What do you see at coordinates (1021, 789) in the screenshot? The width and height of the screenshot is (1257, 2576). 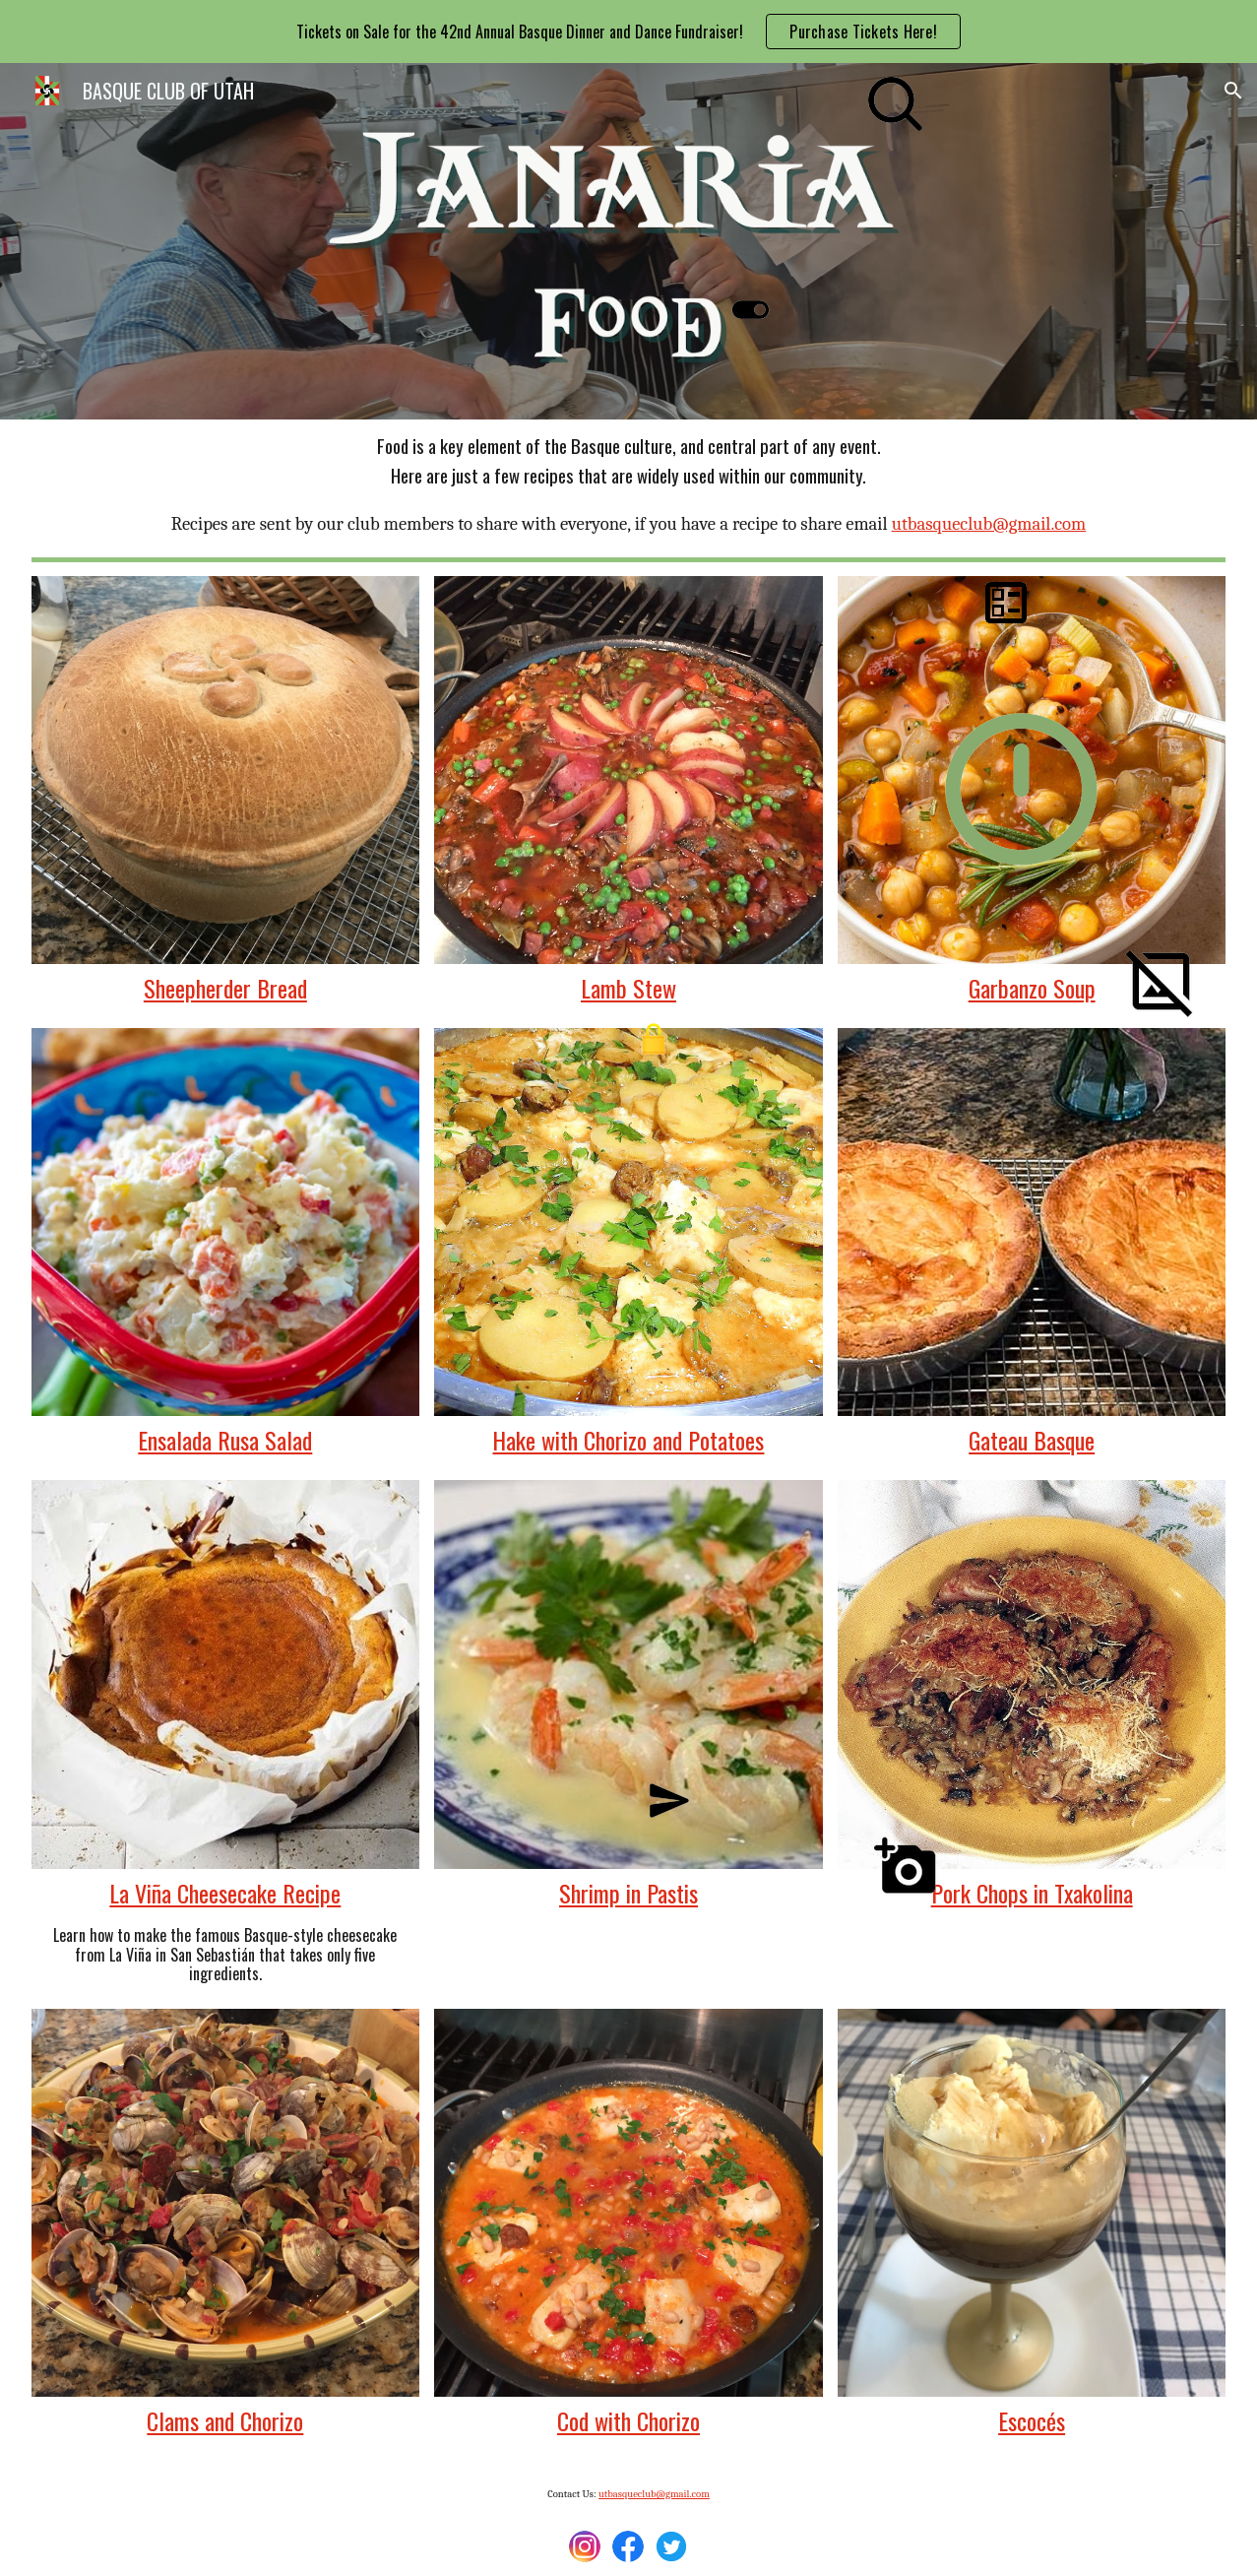 I see `view current time or check the clock` at bounding box center [1021, 789].